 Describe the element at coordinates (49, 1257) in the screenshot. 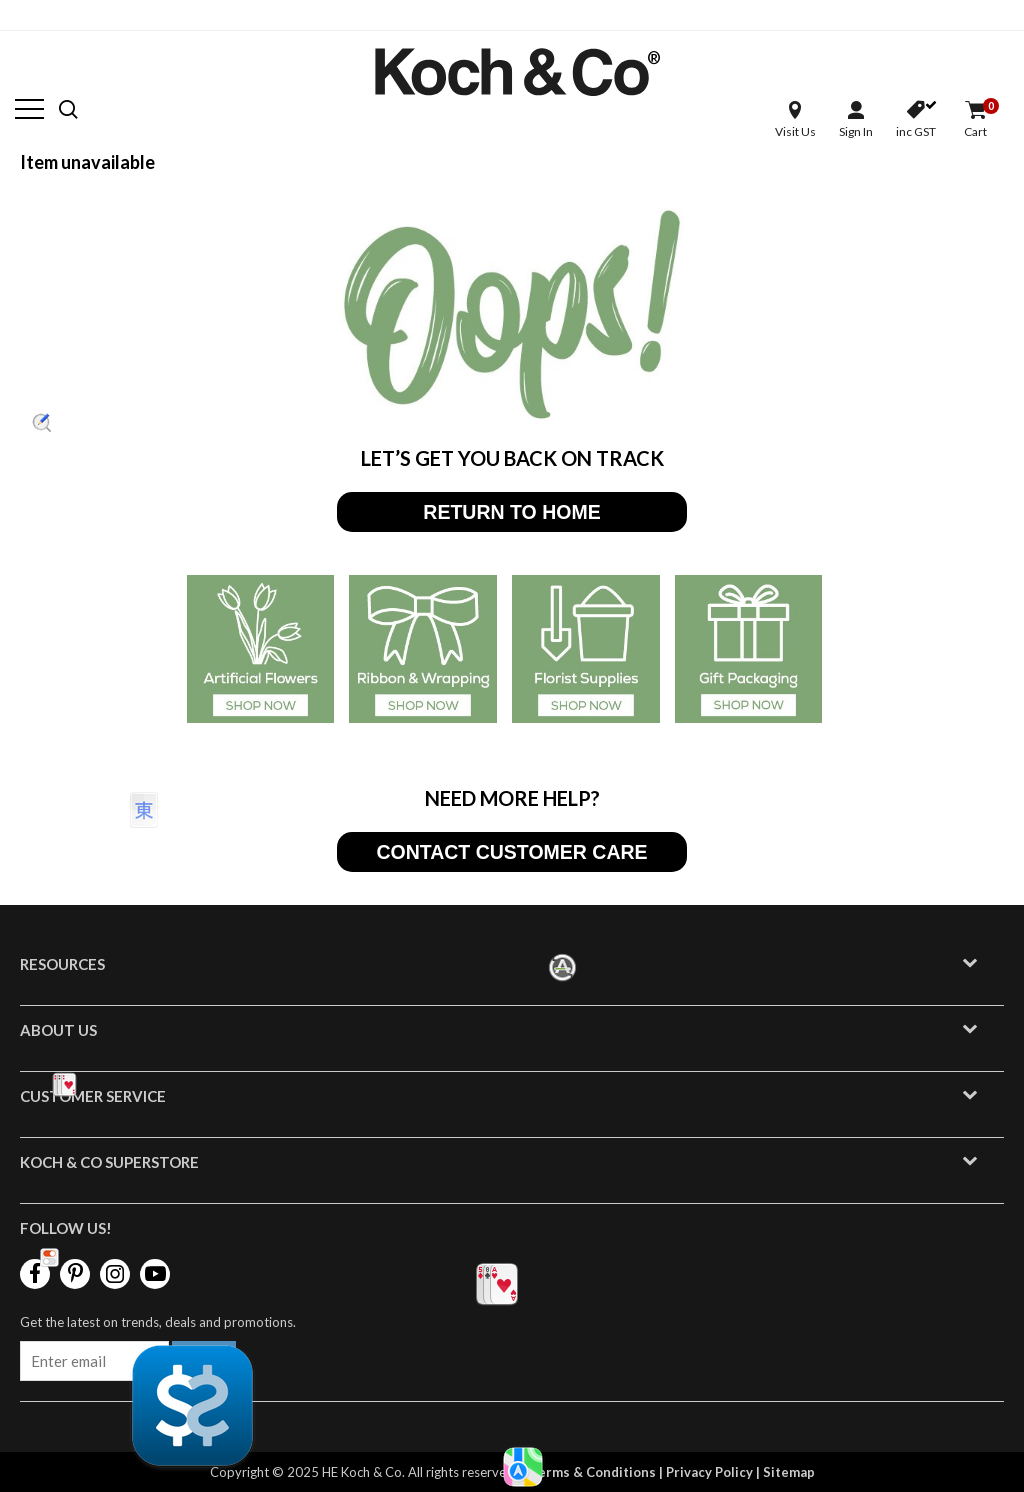

I see `open unity tweak tool settings` at that location.